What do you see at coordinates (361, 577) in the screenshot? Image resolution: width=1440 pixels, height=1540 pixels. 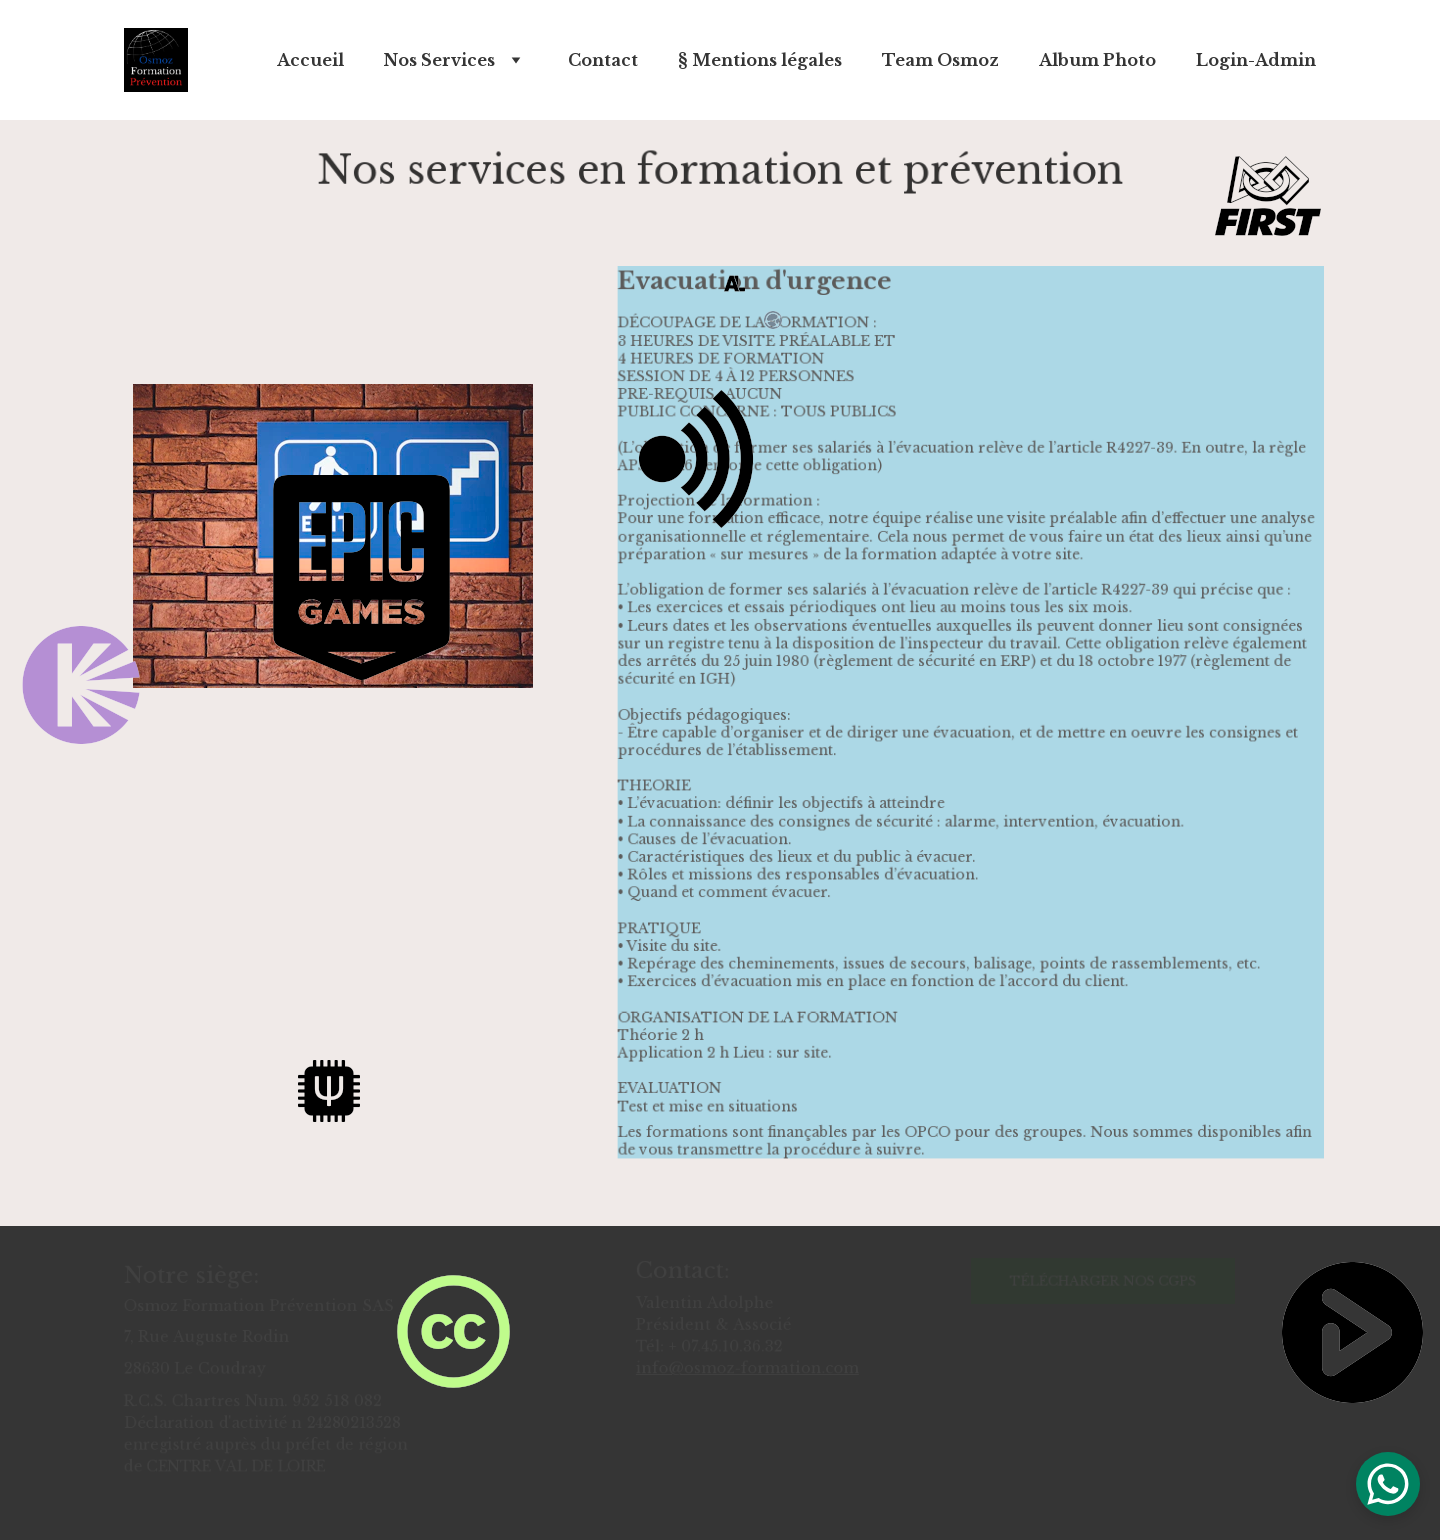 I see `open the Epic Games launcher` at bounding box center [361, 577].